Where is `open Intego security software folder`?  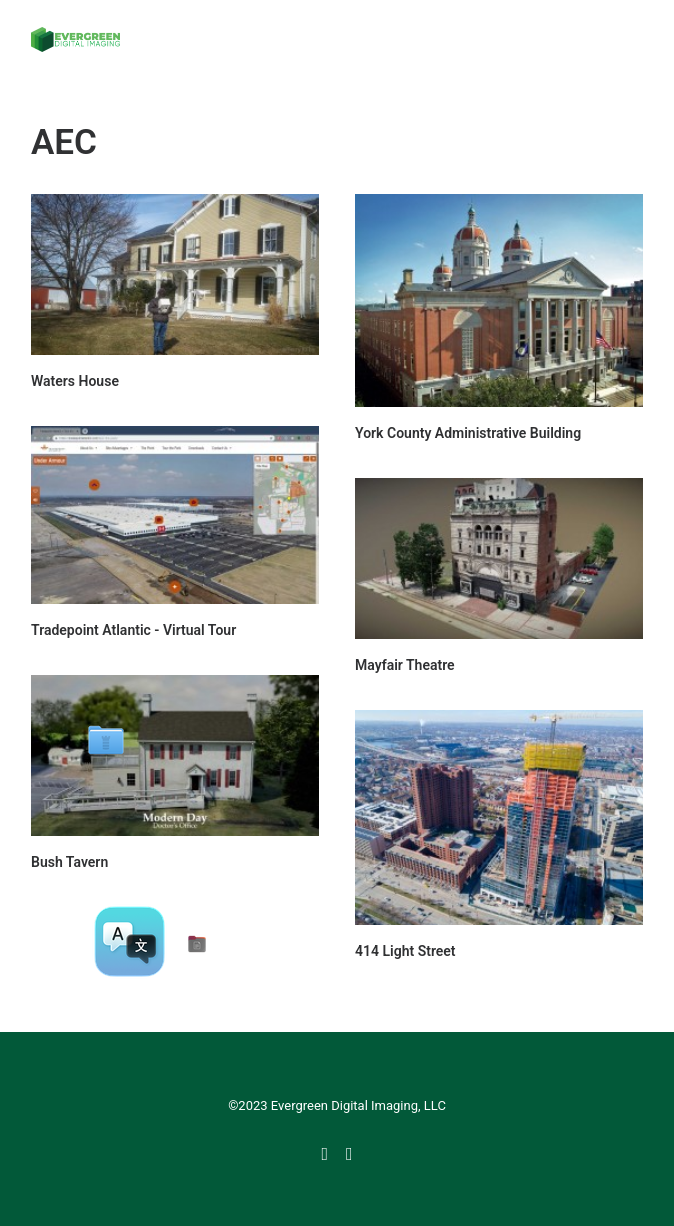 open Intego security software folder is located at coordinates (106, 740).